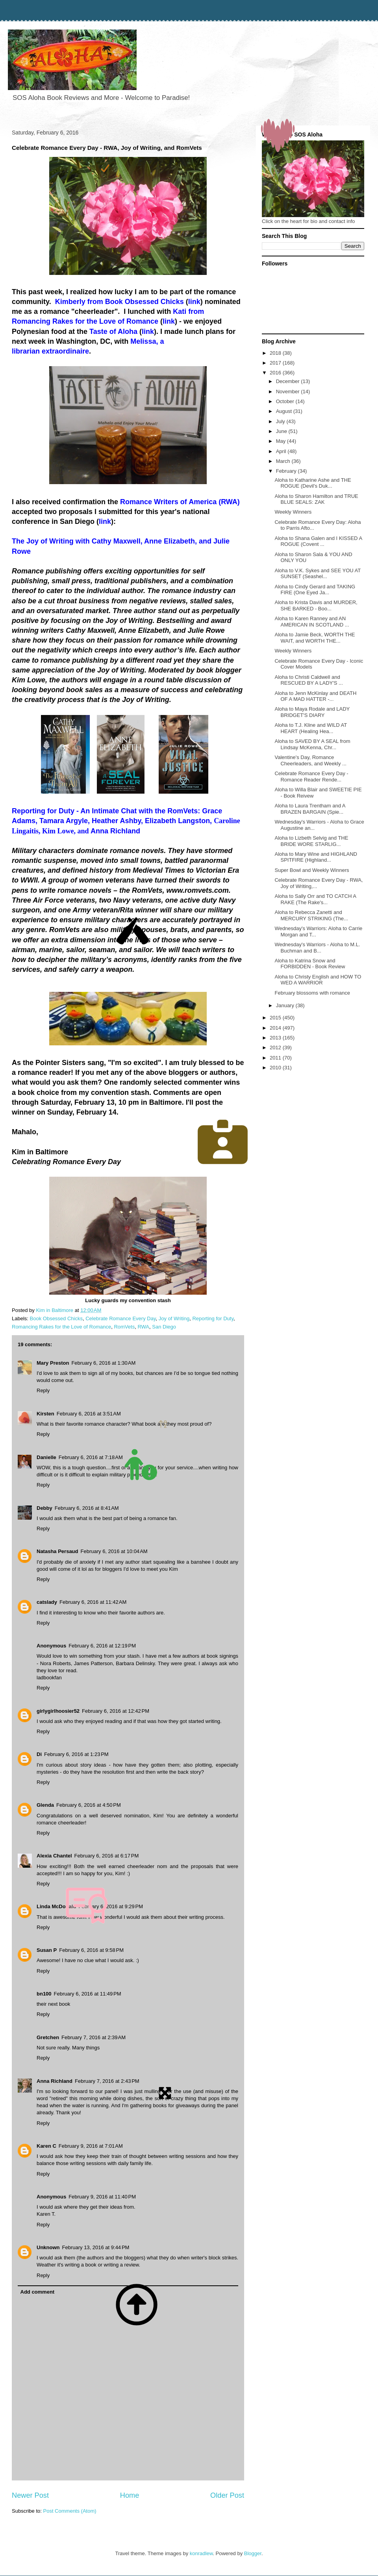  I want to click on maximize window to full screen, so click(165, 2093).